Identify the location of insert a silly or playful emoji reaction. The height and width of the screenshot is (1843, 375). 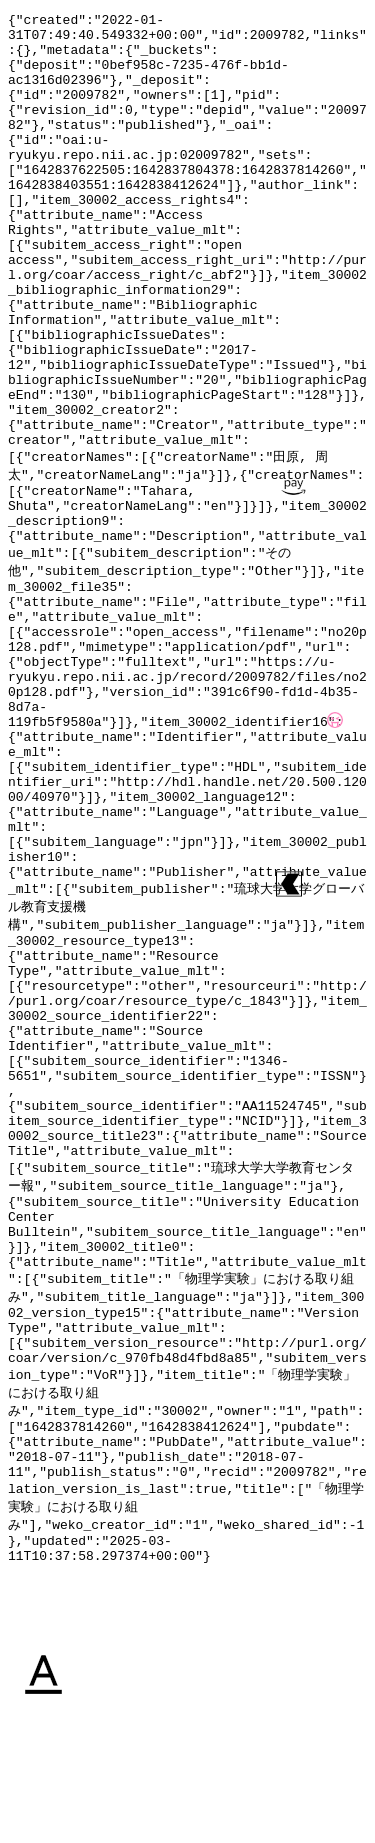
(335, 720).